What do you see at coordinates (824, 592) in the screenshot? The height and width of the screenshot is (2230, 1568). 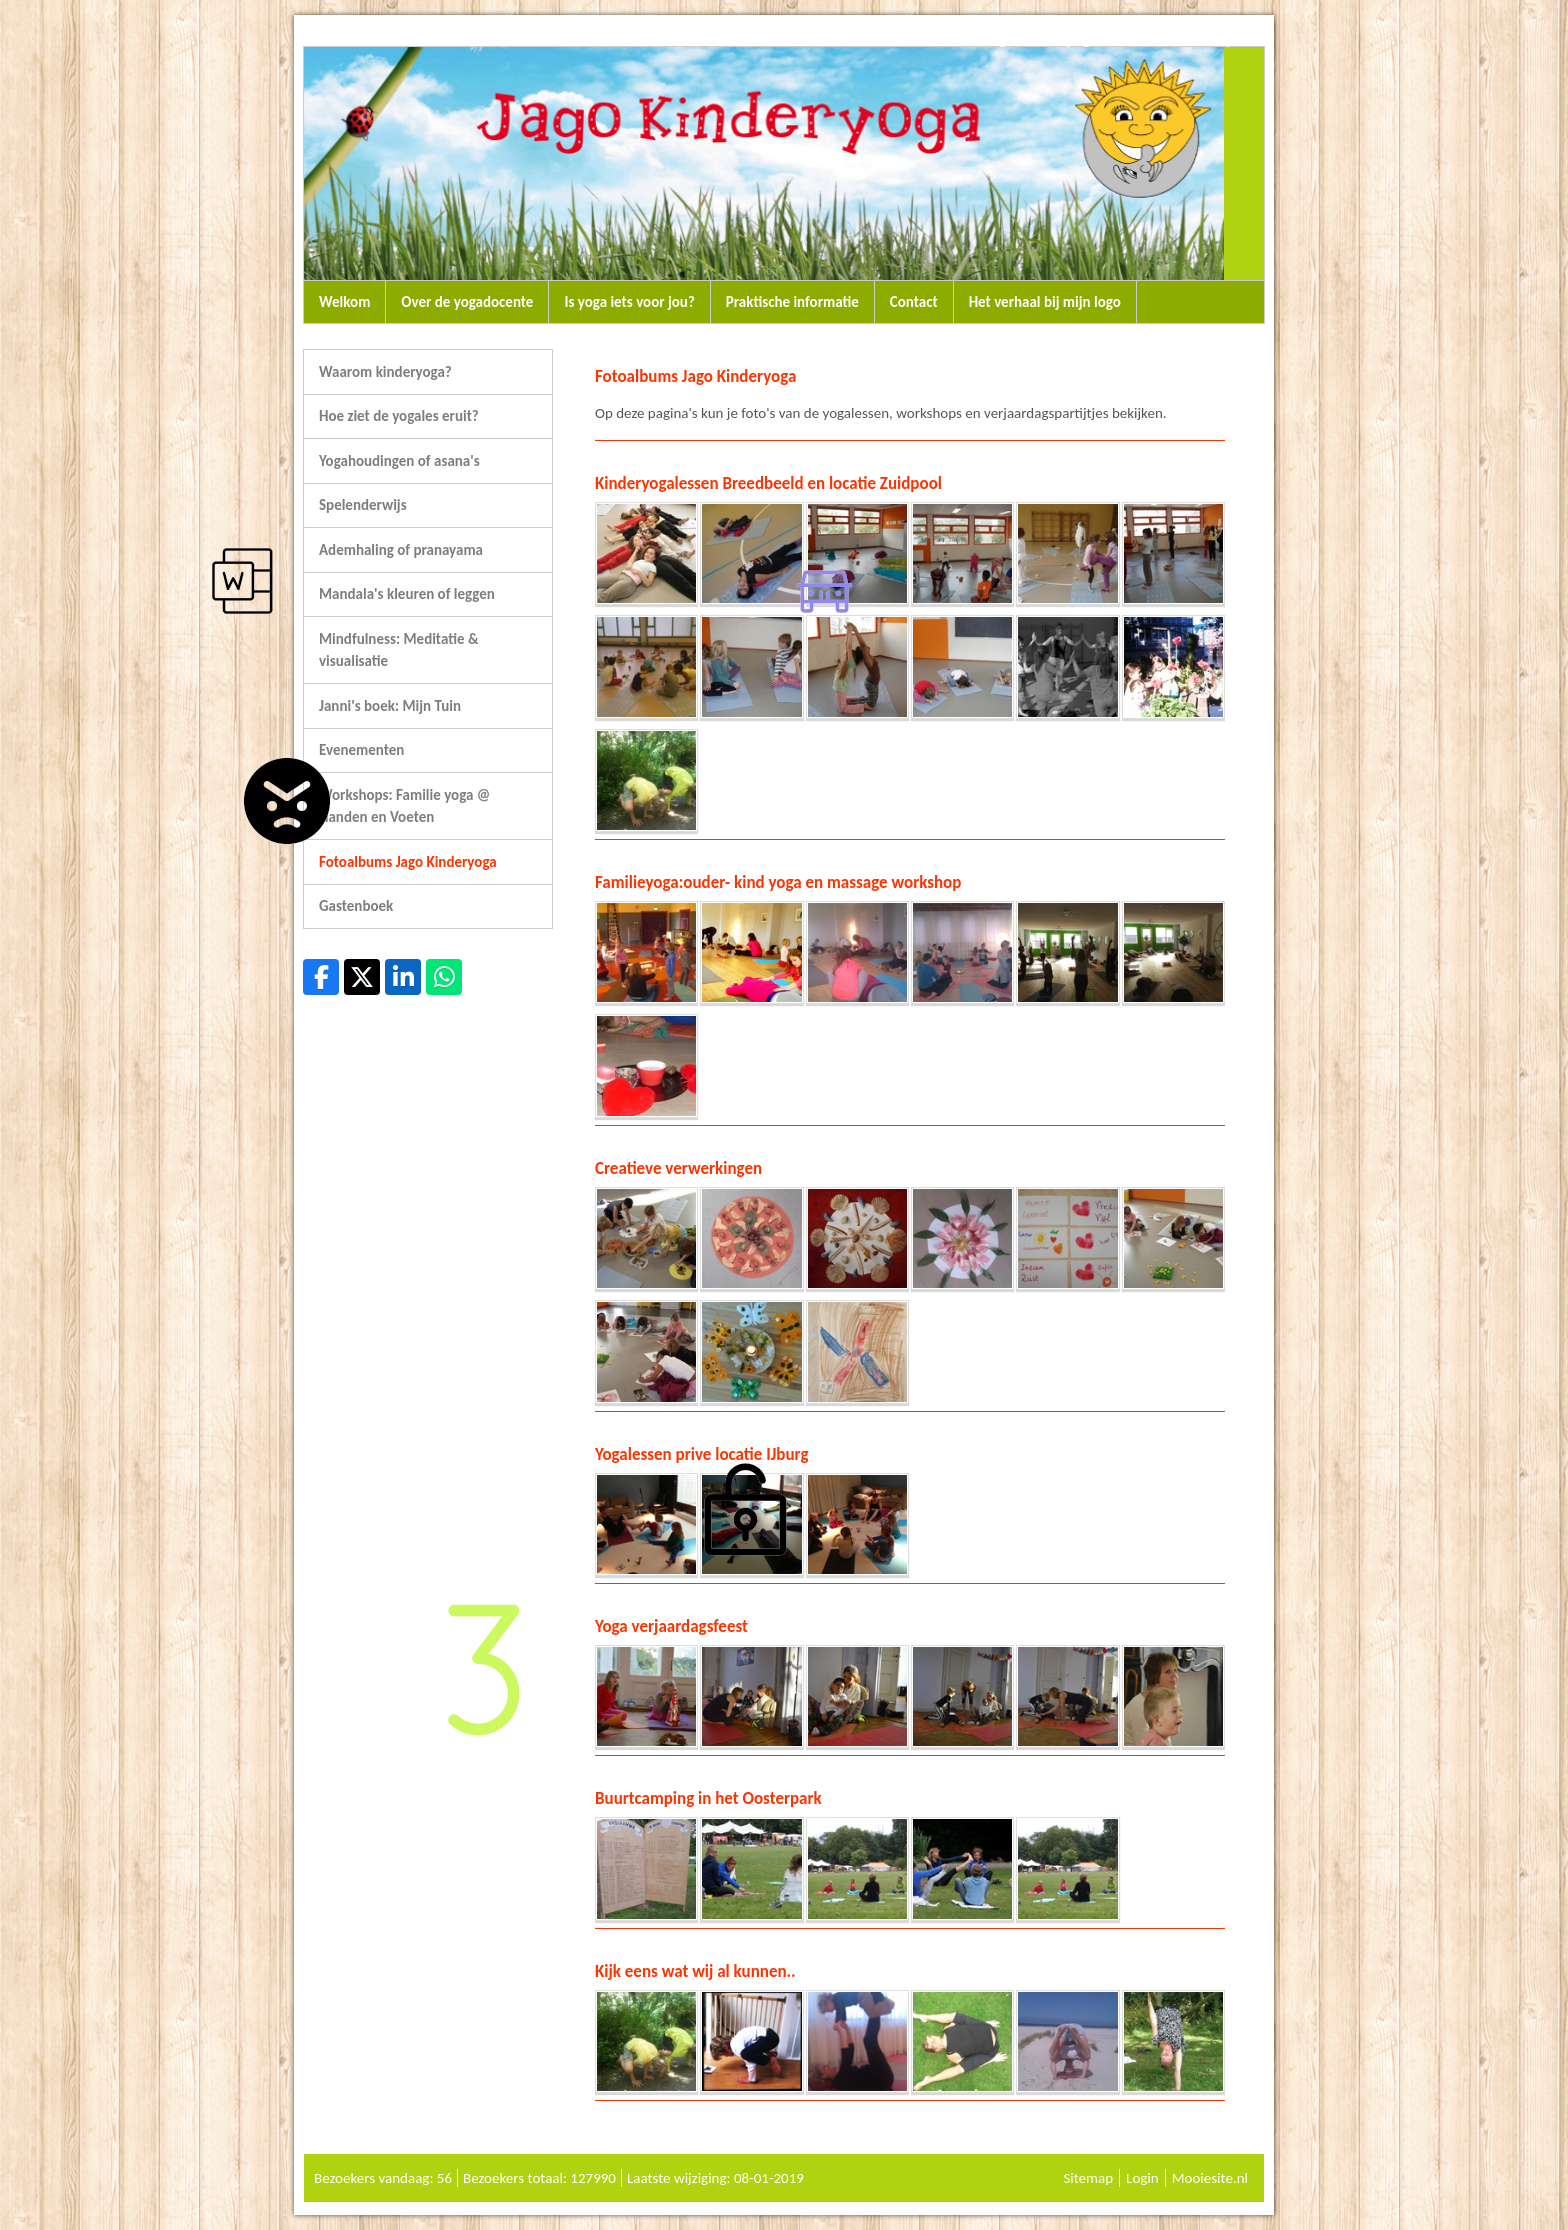 I see `select off-road or adventure vehicle type` at bounding box center [824, 592].